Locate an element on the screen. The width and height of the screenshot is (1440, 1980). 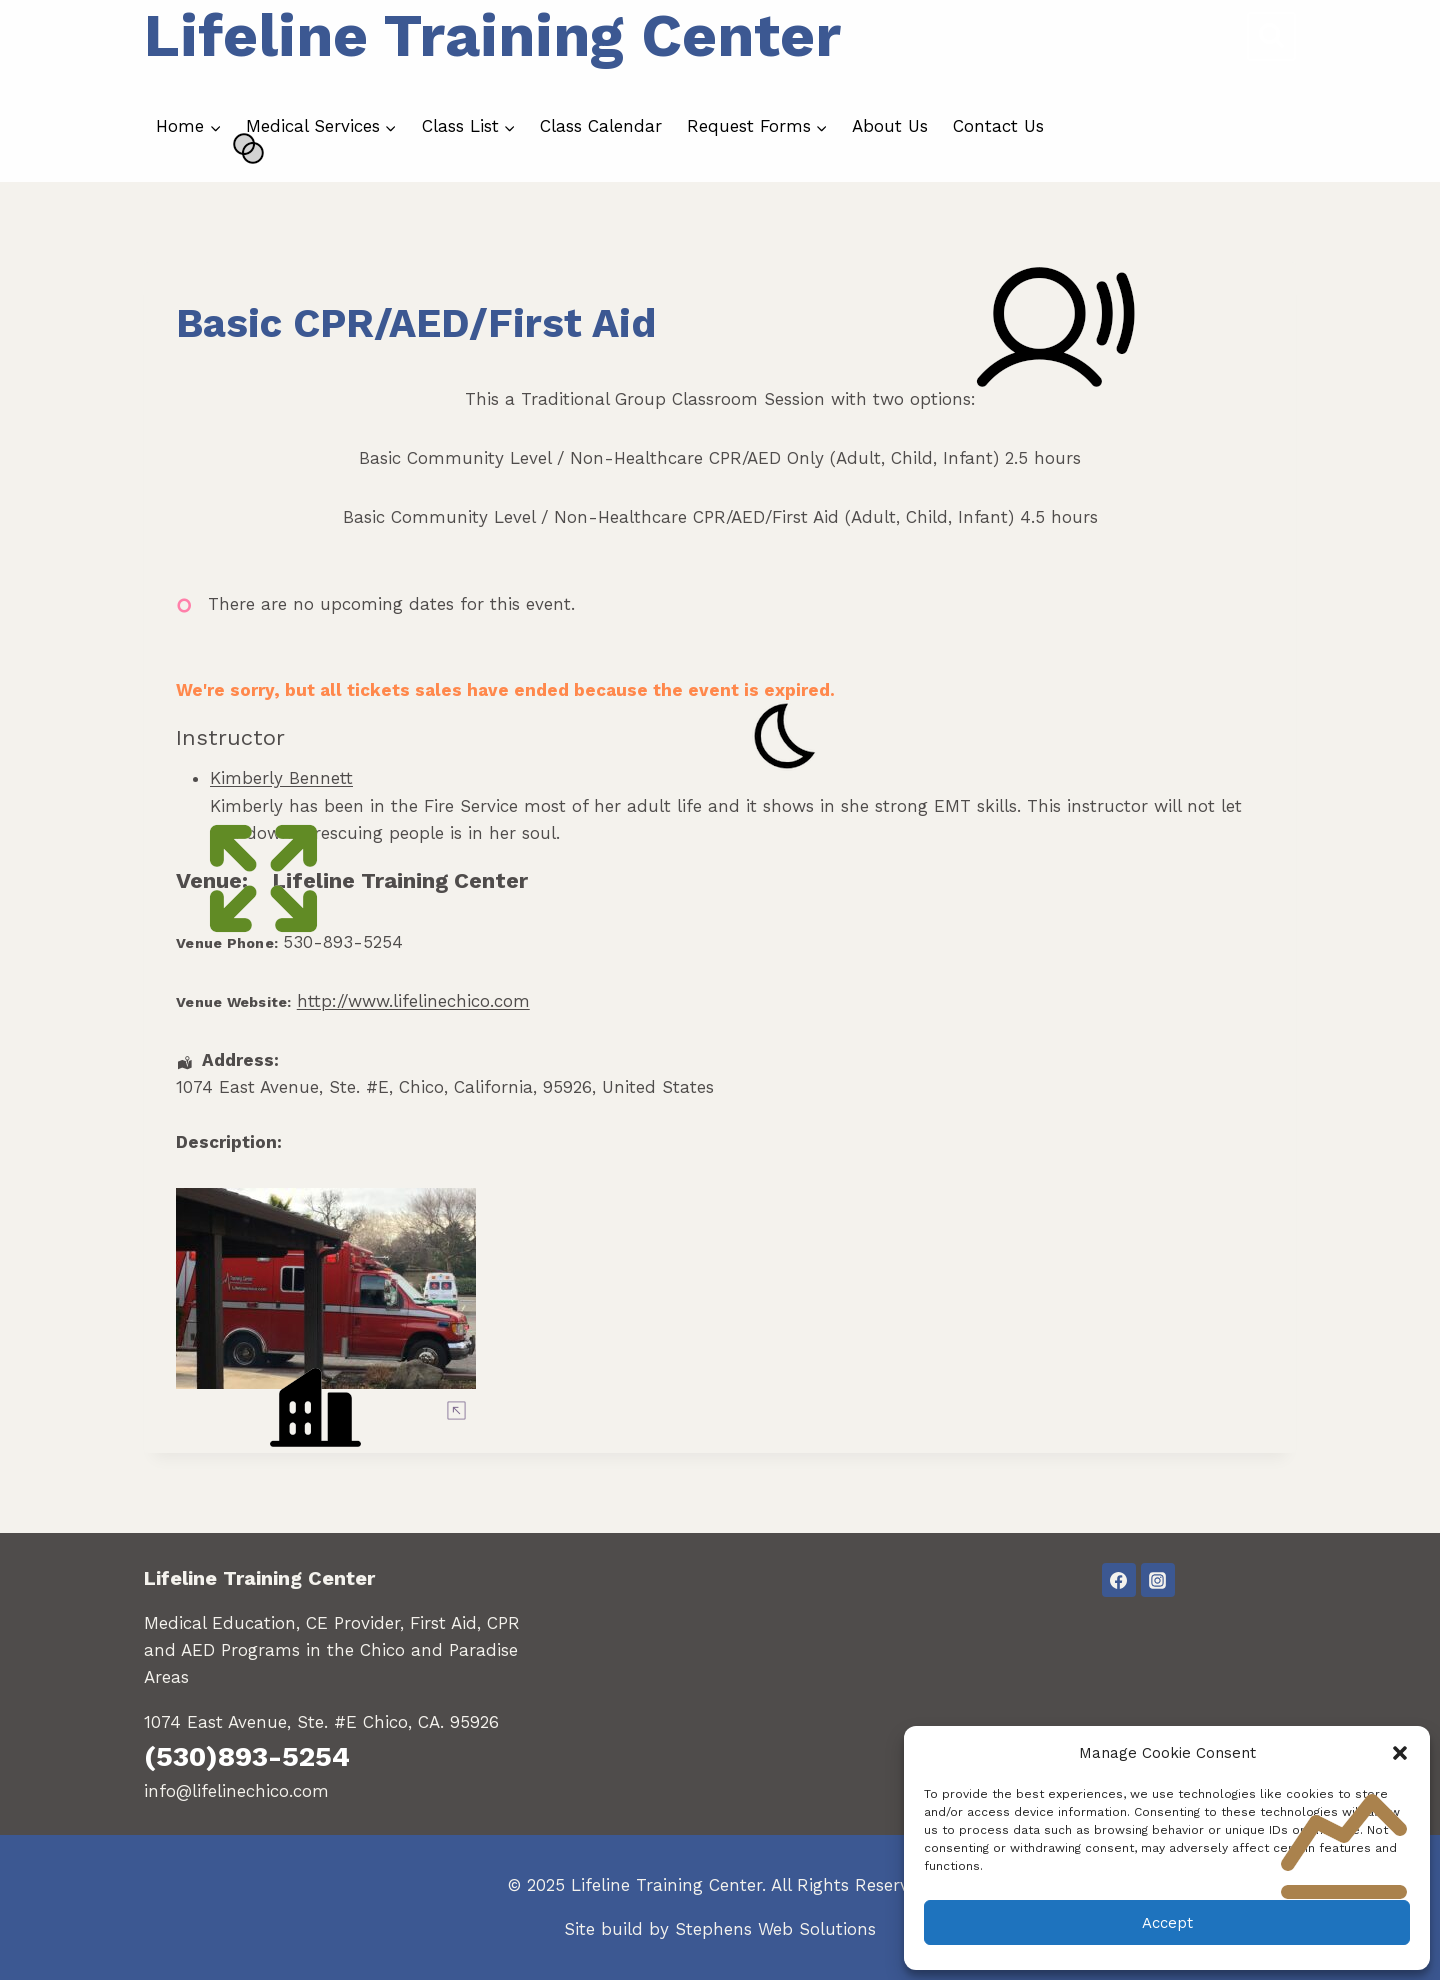
merge or combine selected objects is located at coordinates (248, 148).